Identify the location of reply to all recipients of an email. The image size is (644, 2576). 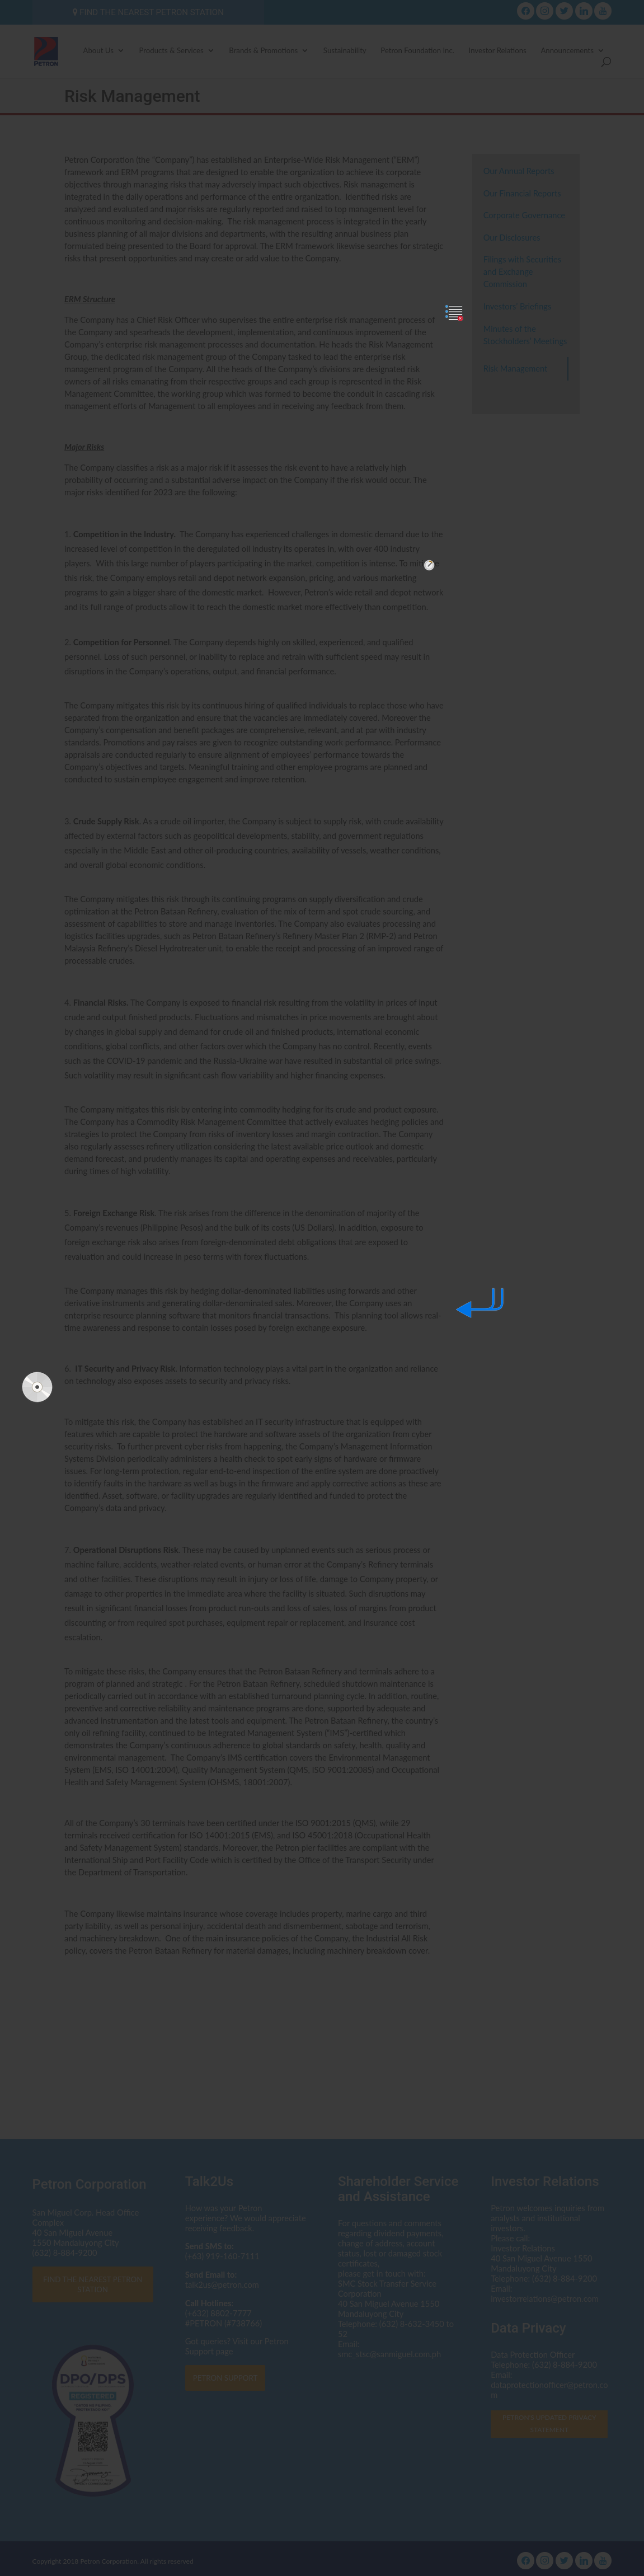
(479, 1303).